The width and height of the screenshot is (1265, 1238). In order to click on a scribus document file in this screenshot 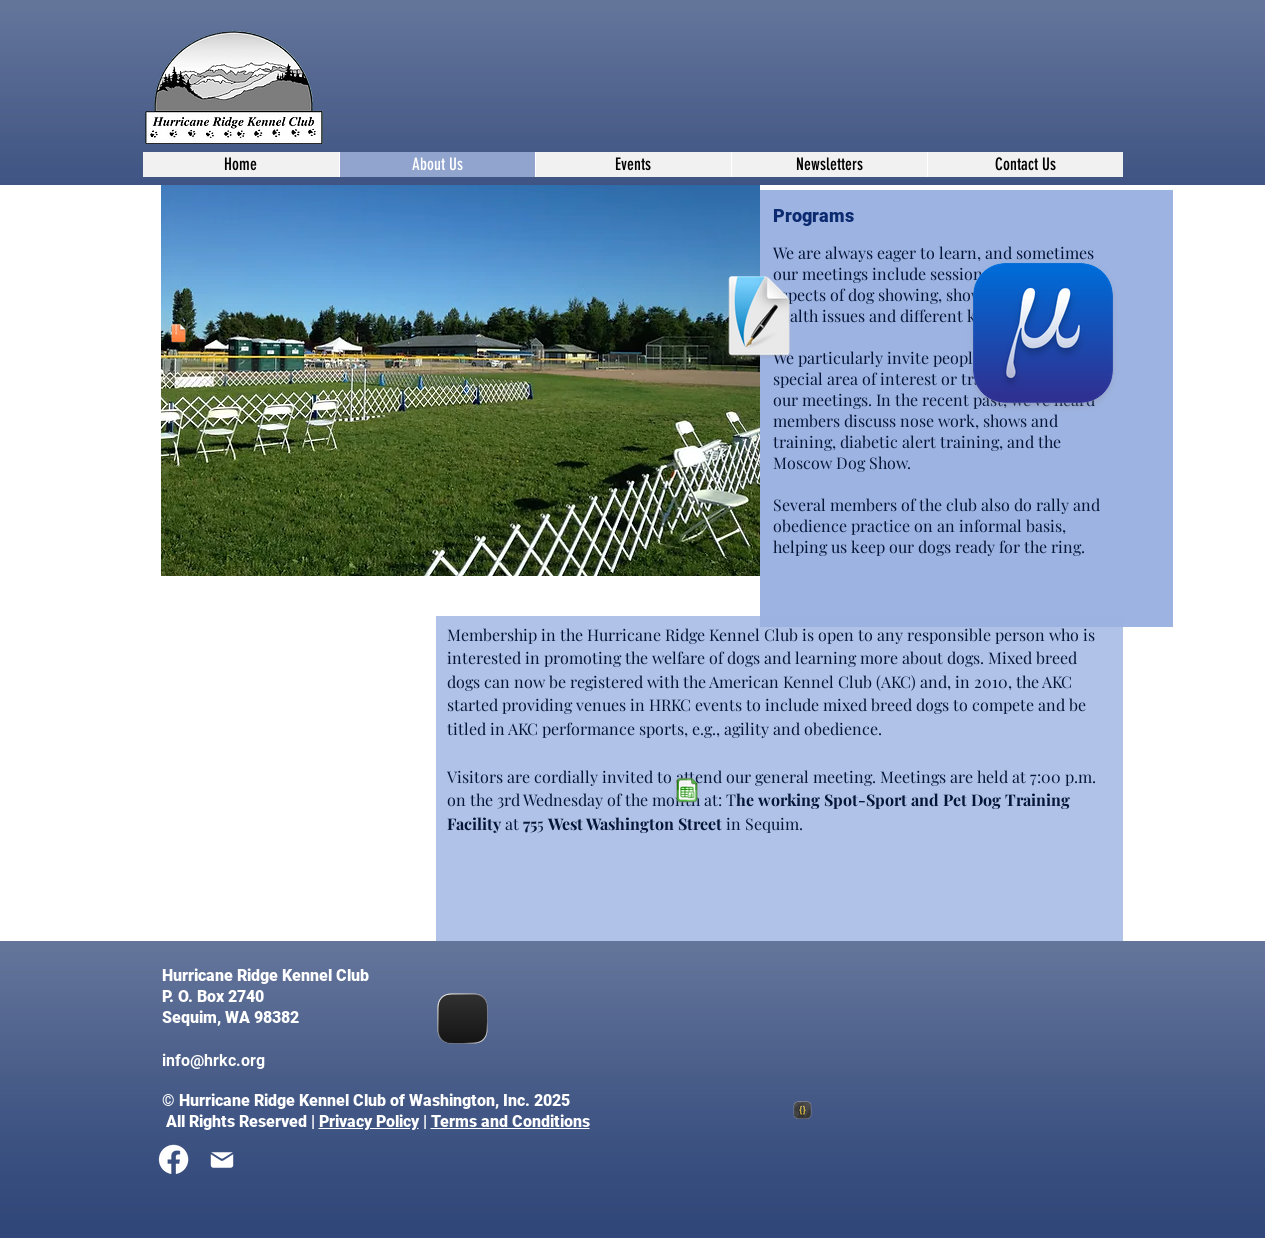, I will do `click(714, 317)`.